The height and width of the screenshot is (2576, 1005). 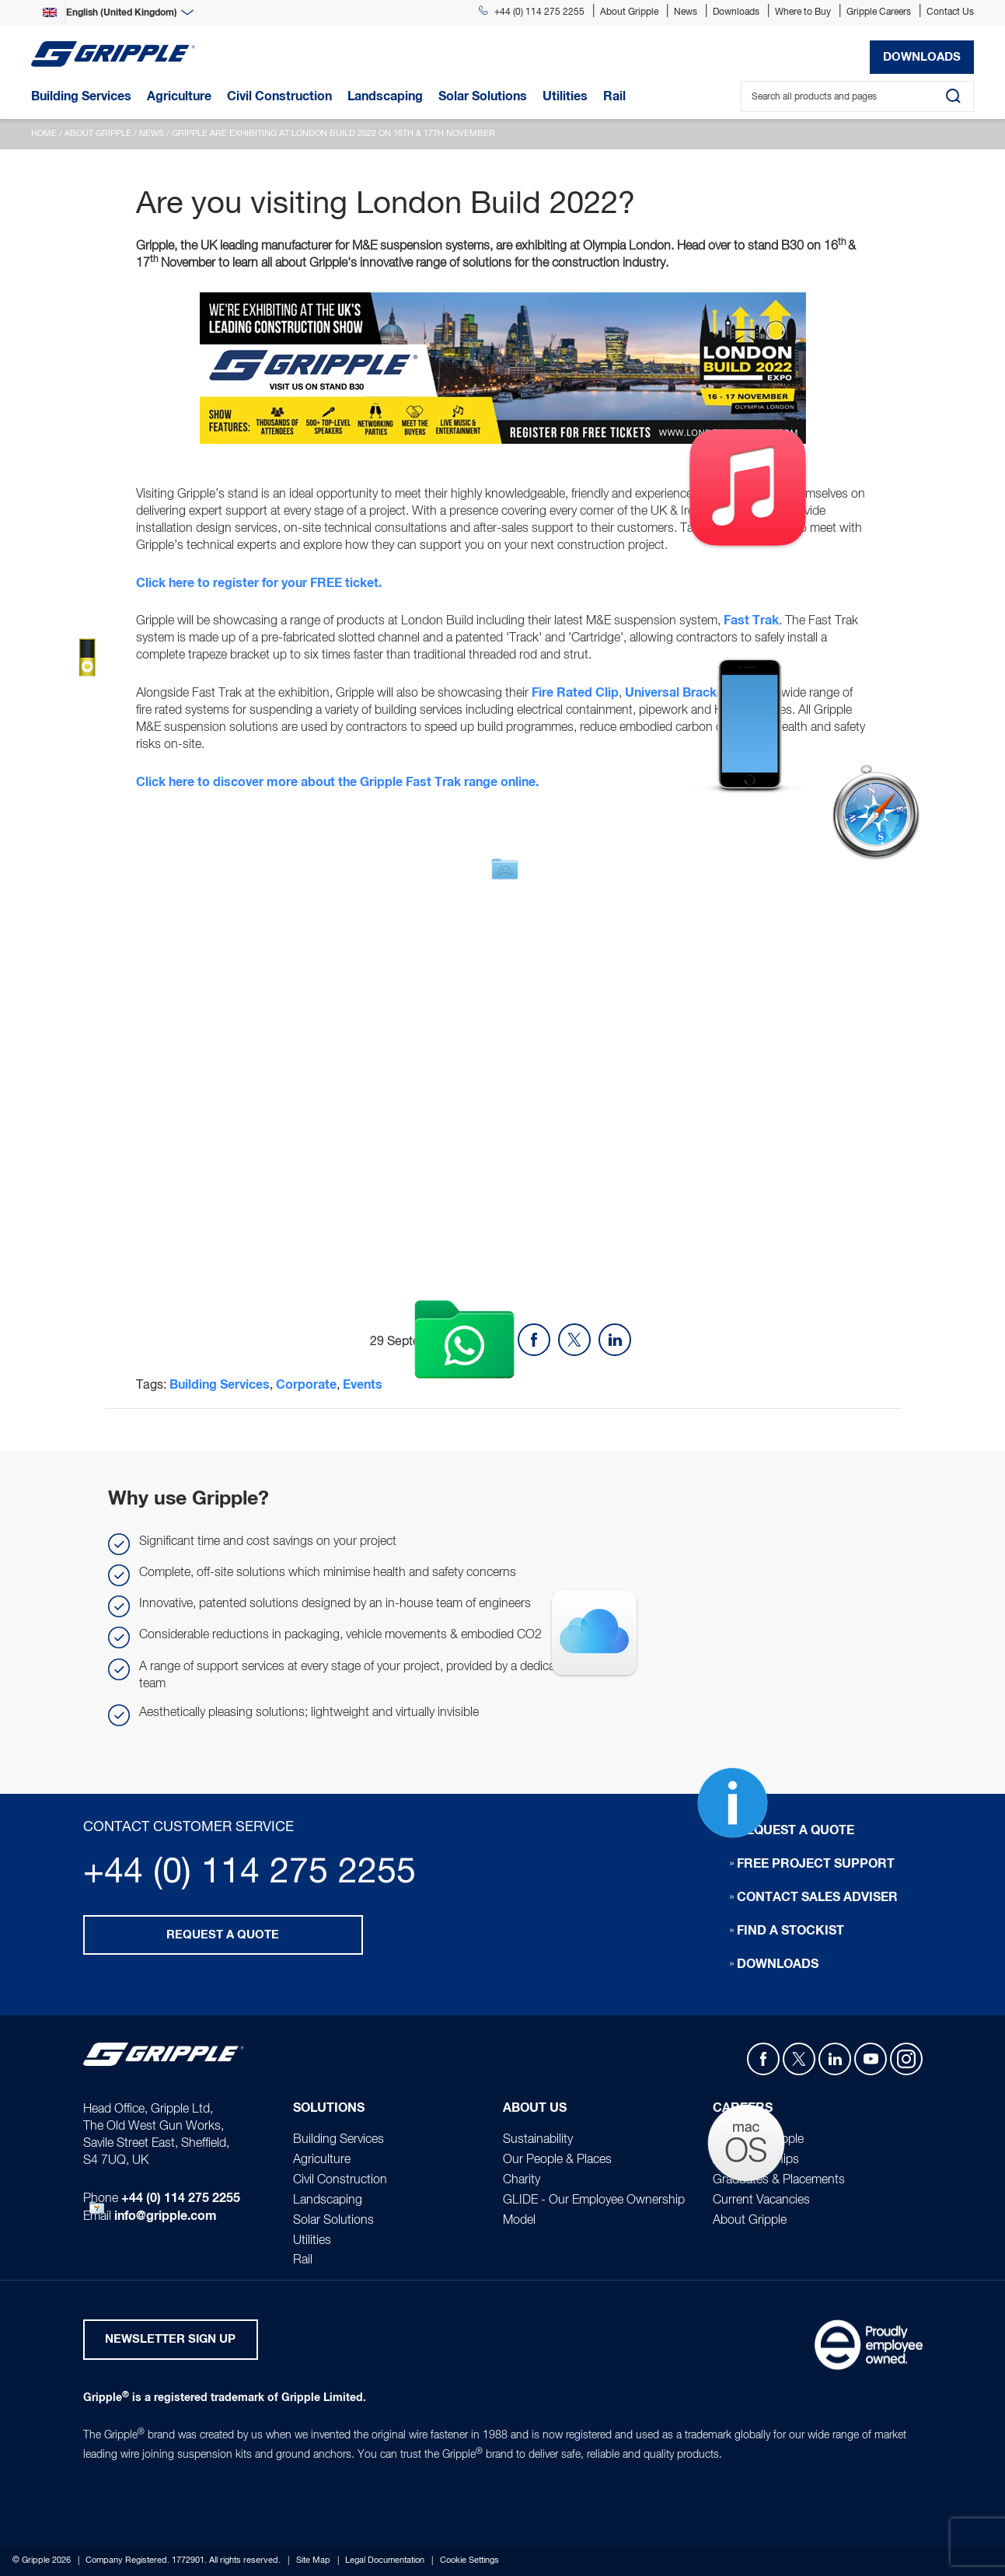 What do you see at coordinates (464, 1342) in the screenshot?
I see `open folder containing whatsapp files` at bounding box center [464, 1342].